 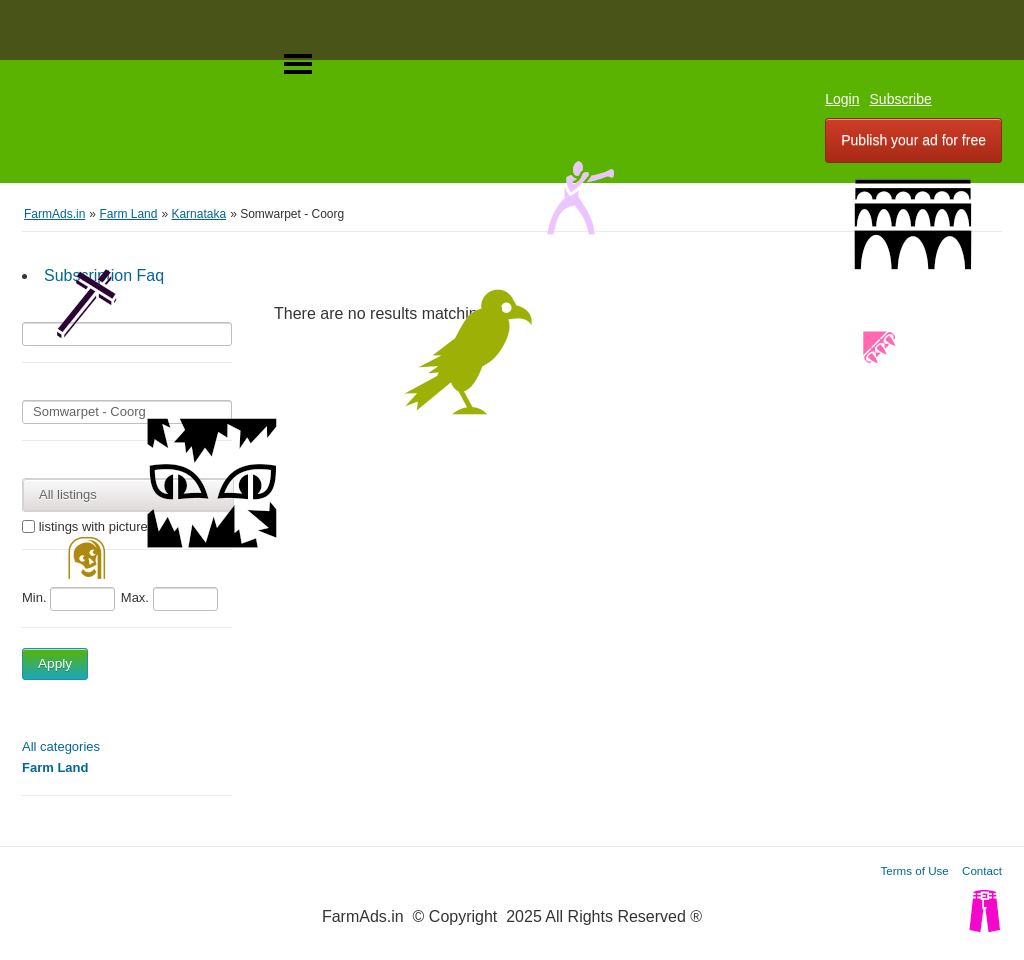 What do you see at coordinates (212, 483) in the screenshot?
I see `toggle hidden or invisible mode` at bounding box center [212, 483].